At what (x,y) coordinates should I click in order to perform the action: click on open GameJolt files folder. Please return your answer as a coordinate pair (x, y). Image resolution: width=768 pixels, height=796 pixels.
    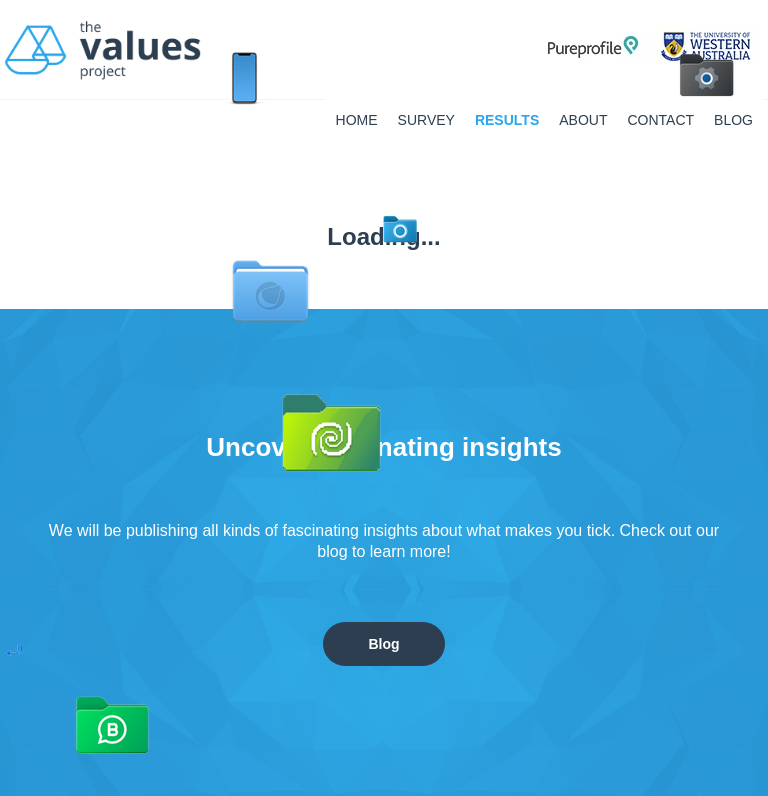
    Looking at the image, I should click on (331, 435).